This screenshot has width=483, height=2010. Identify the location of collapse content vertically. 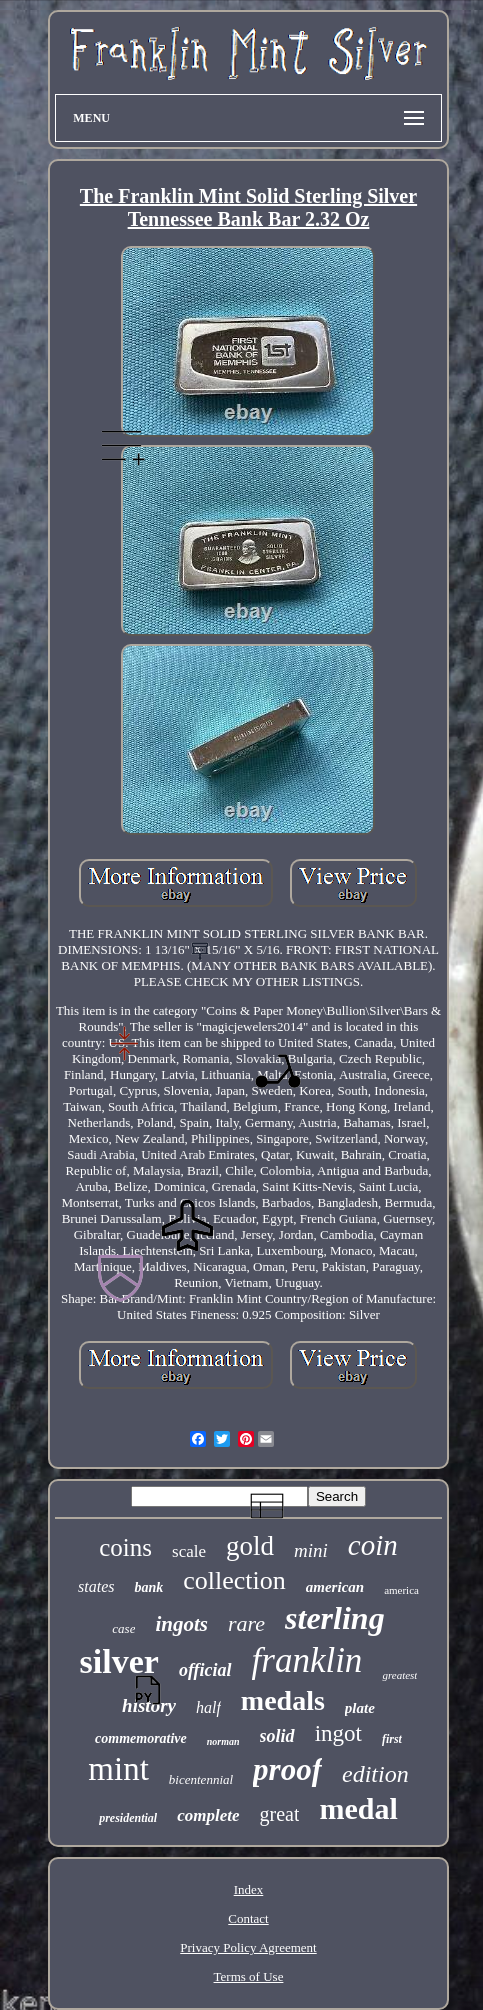
(124, 1043).